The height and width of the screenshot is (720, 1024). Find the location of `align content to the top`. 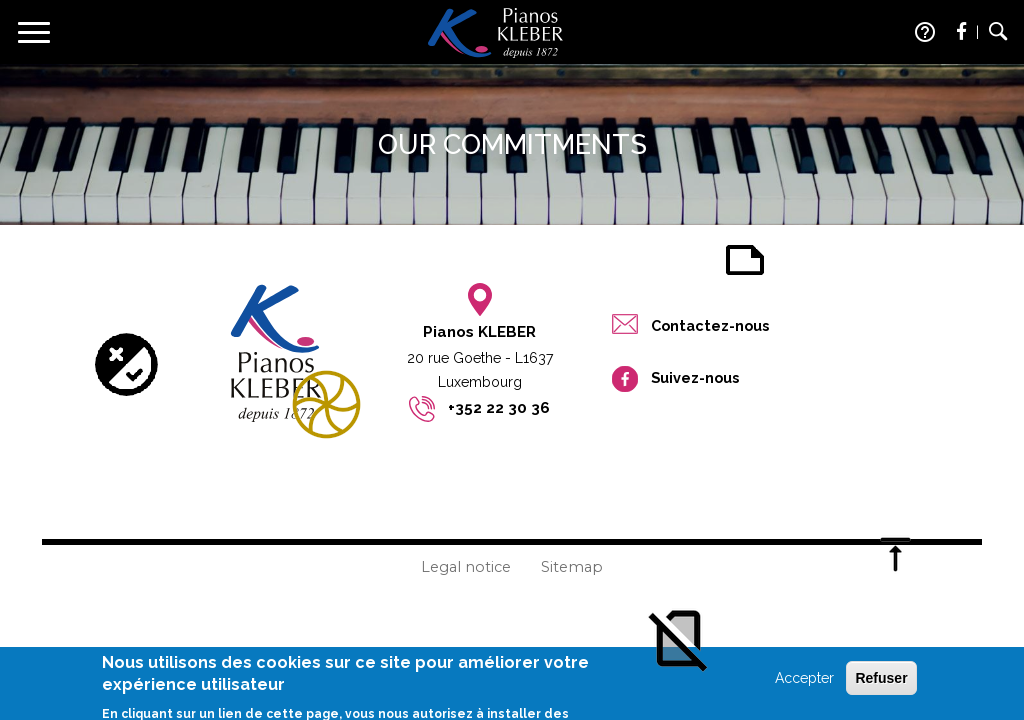

align content to the top is located at coordinates (895, 554).